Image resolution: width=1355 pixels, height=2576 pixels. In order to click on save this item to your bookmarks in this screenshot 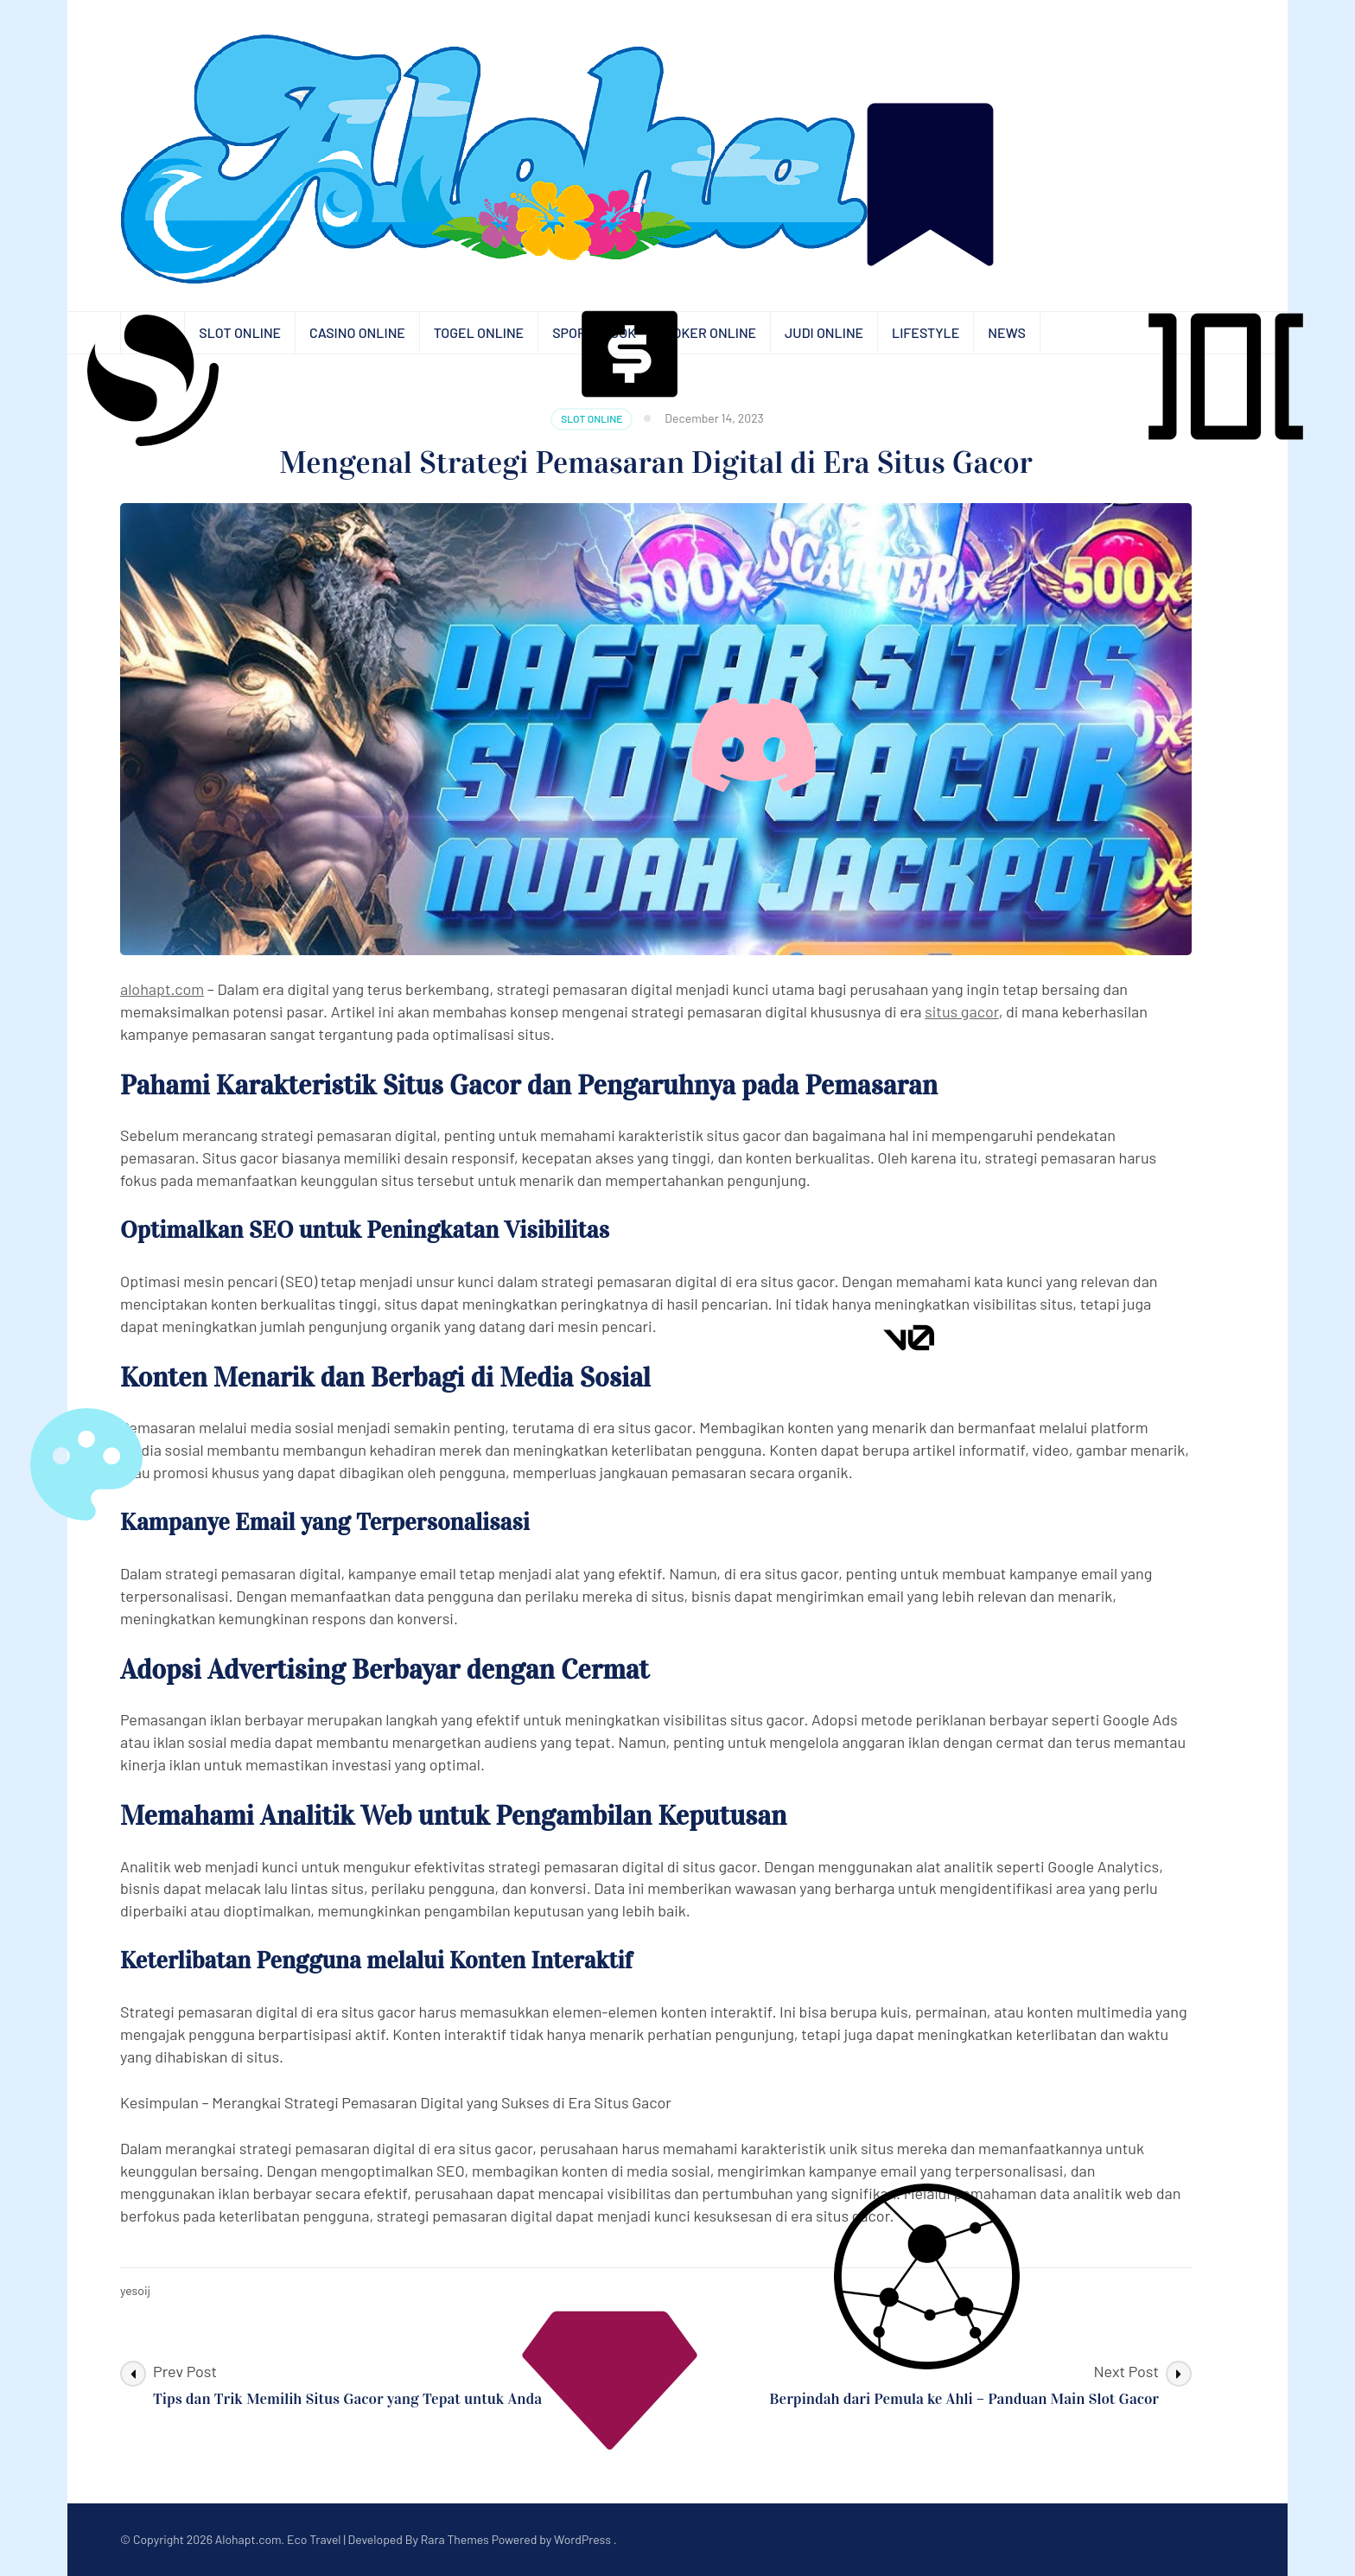, I will do `click(930, 182)`.